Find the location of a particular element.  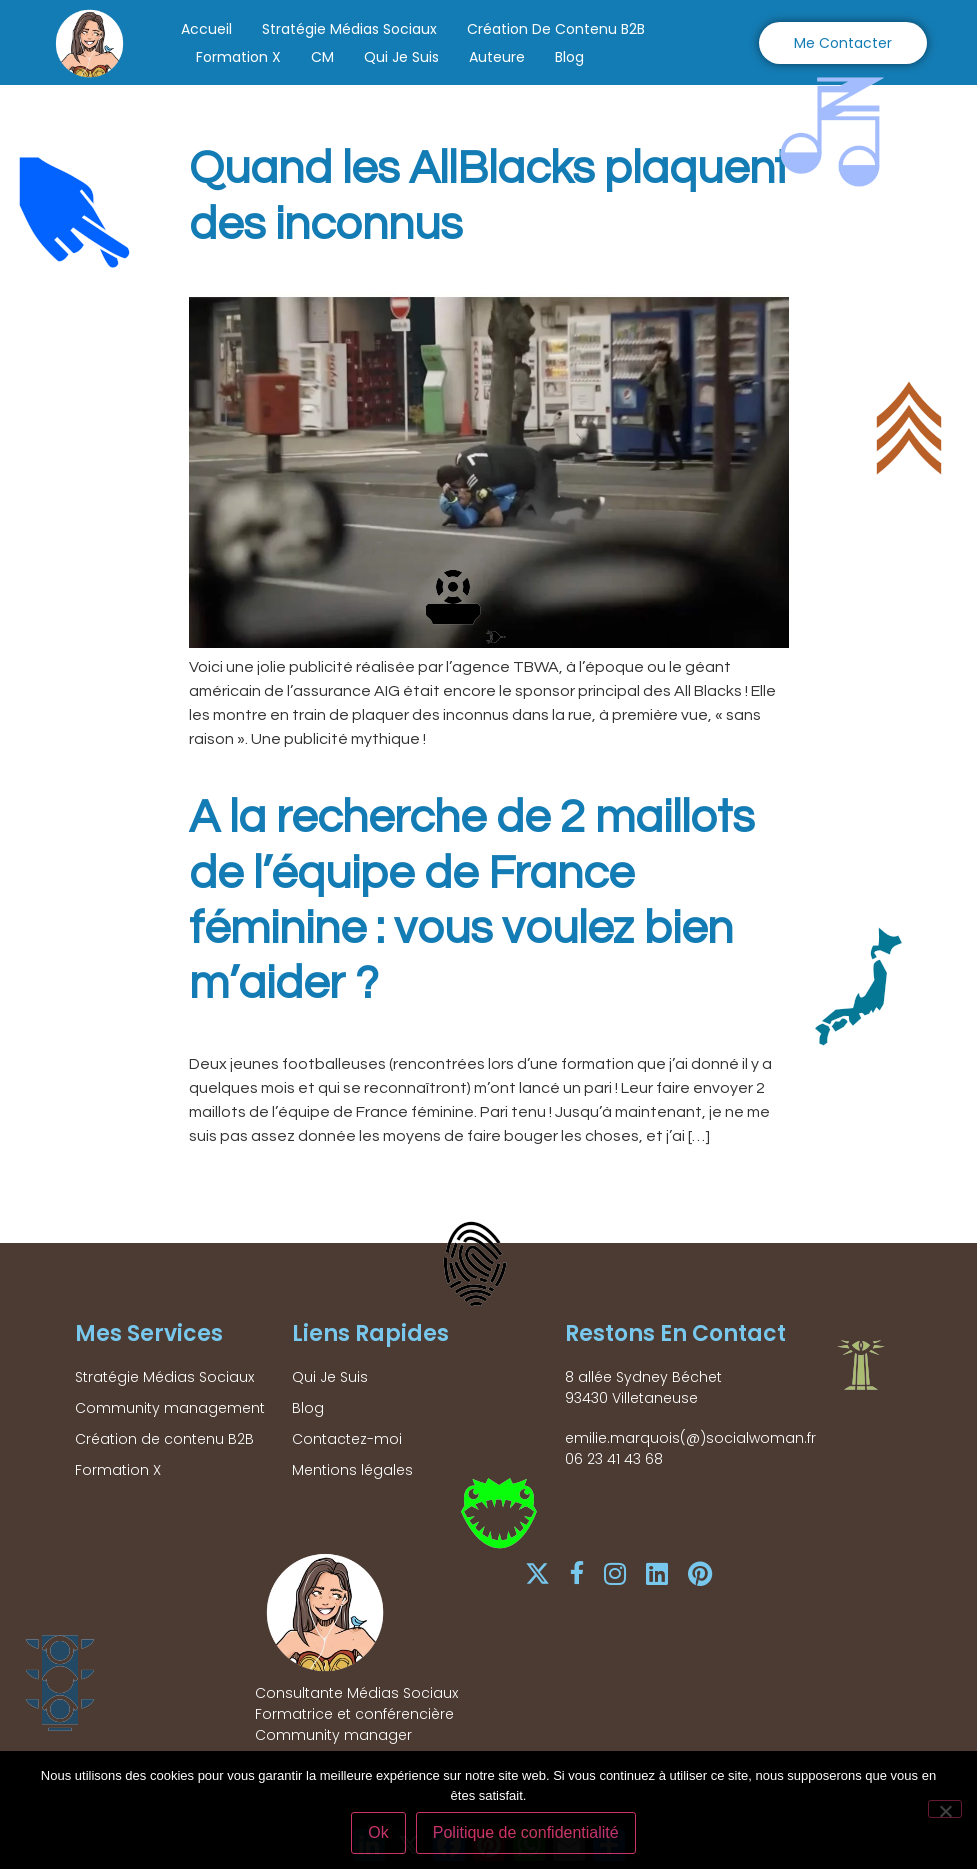

authenticate using fingerprint is located at coordinates (474, 1263).